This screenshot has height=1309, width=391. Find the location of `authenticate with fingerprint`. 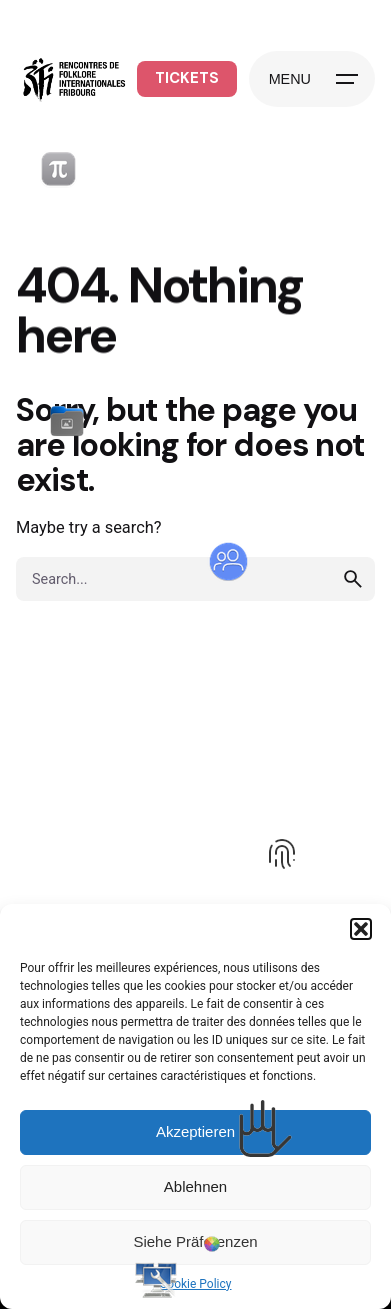

authenticate with fingerprint is located at coordinates (282, 854).